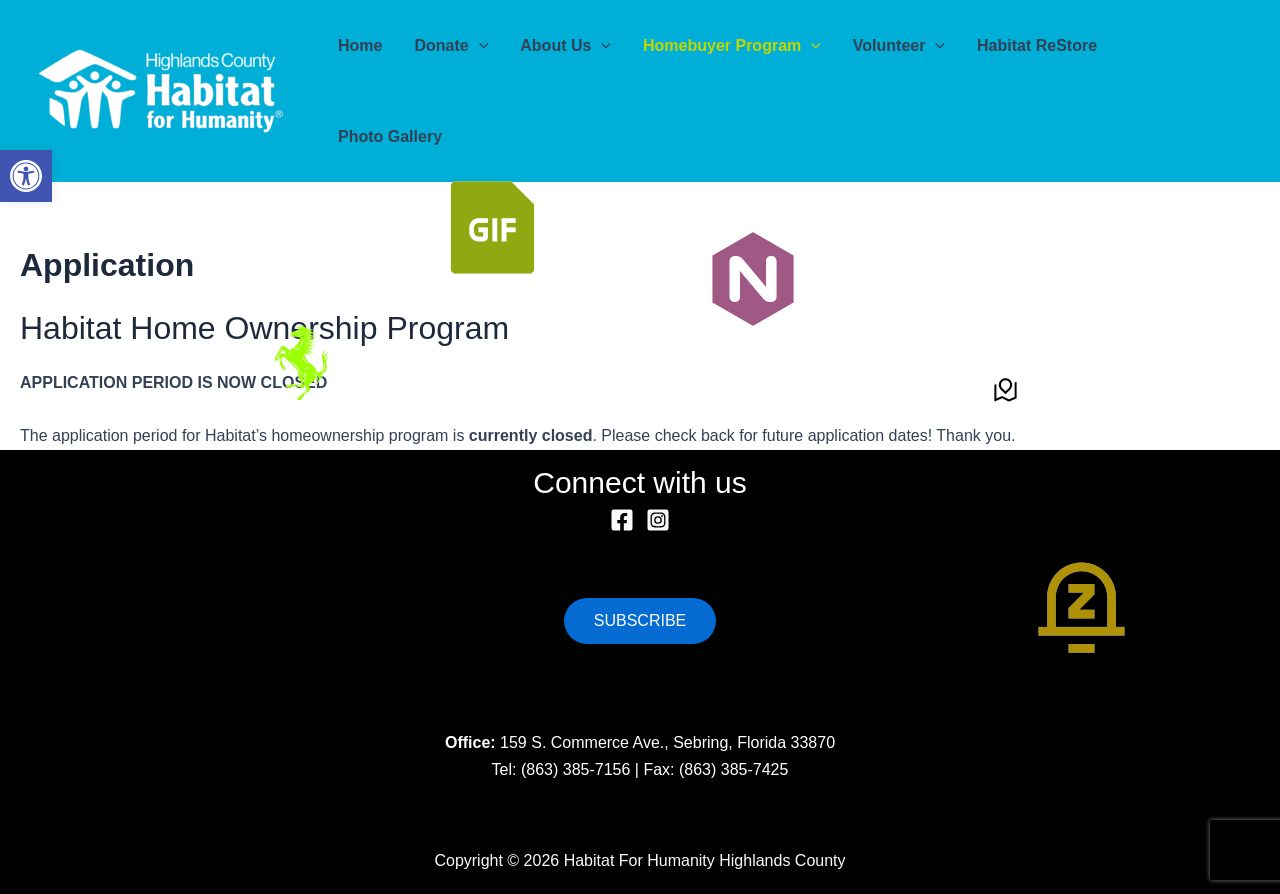 Image resolution: width=1280 pixels, height=894 pixels. Describe the element at coordinates (753, 279) in the screenshot. I see `nginx web server logo` at that location.